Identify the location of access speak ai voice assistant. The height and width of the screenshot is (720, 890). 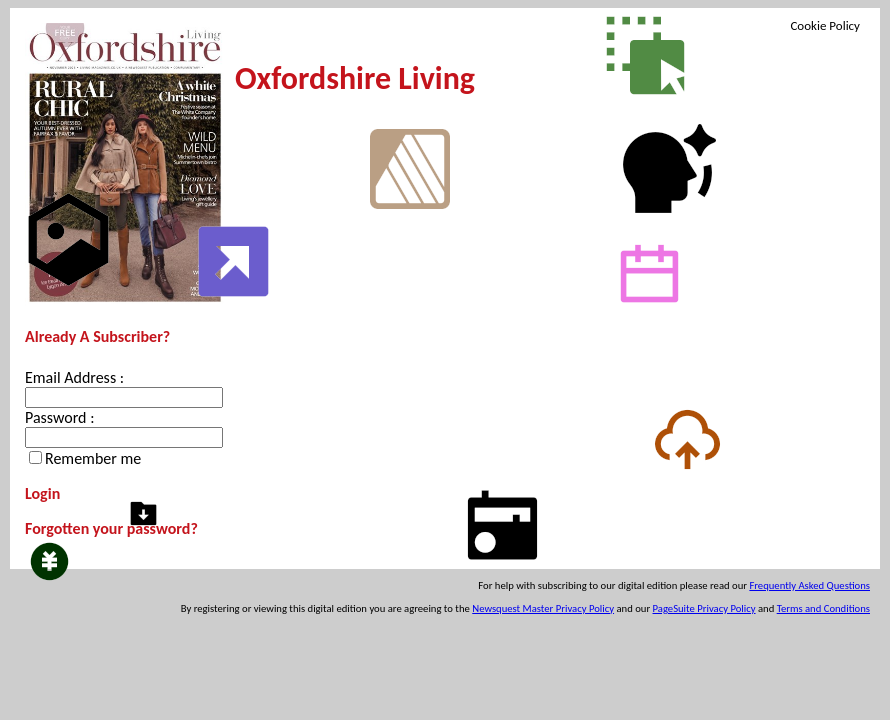
(667, 172).